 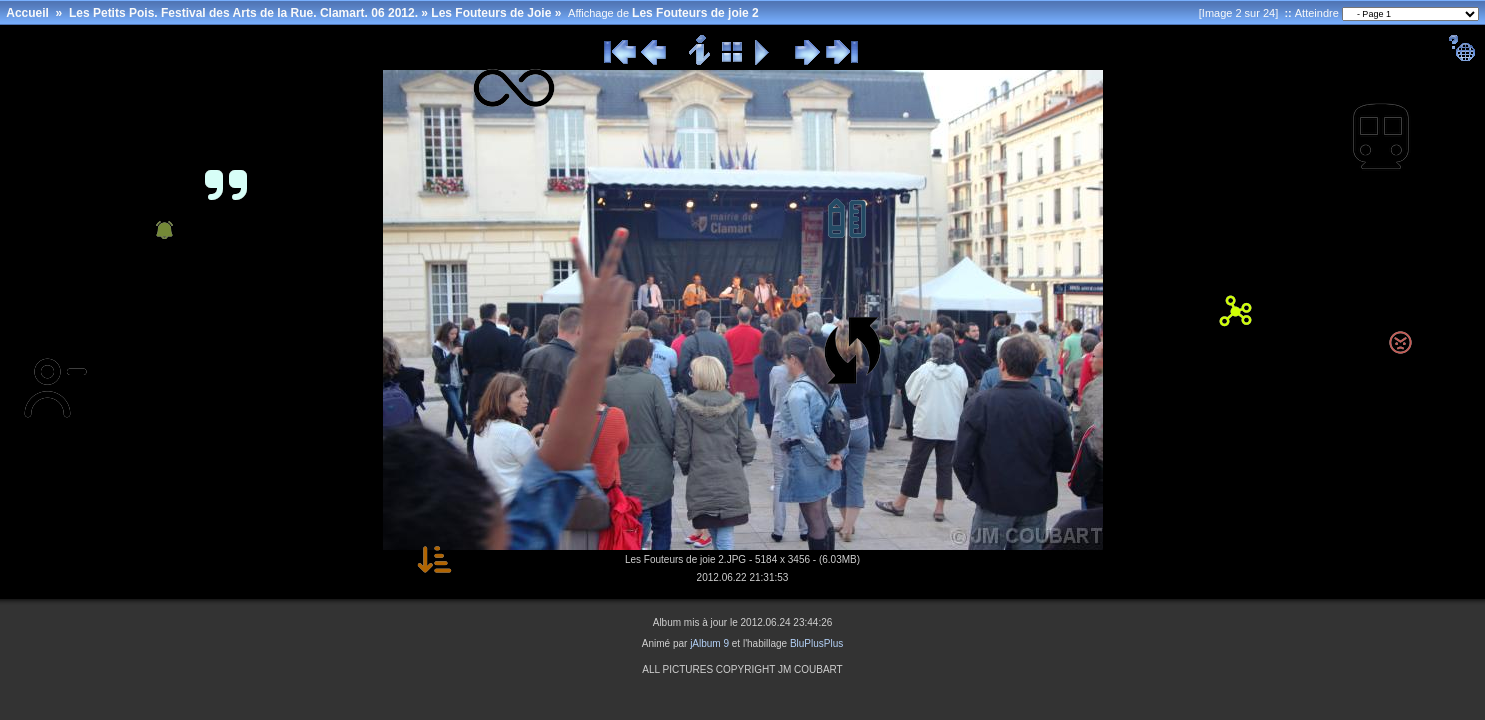 I want to click on sort items in descending order, so click(x=434, y=559).